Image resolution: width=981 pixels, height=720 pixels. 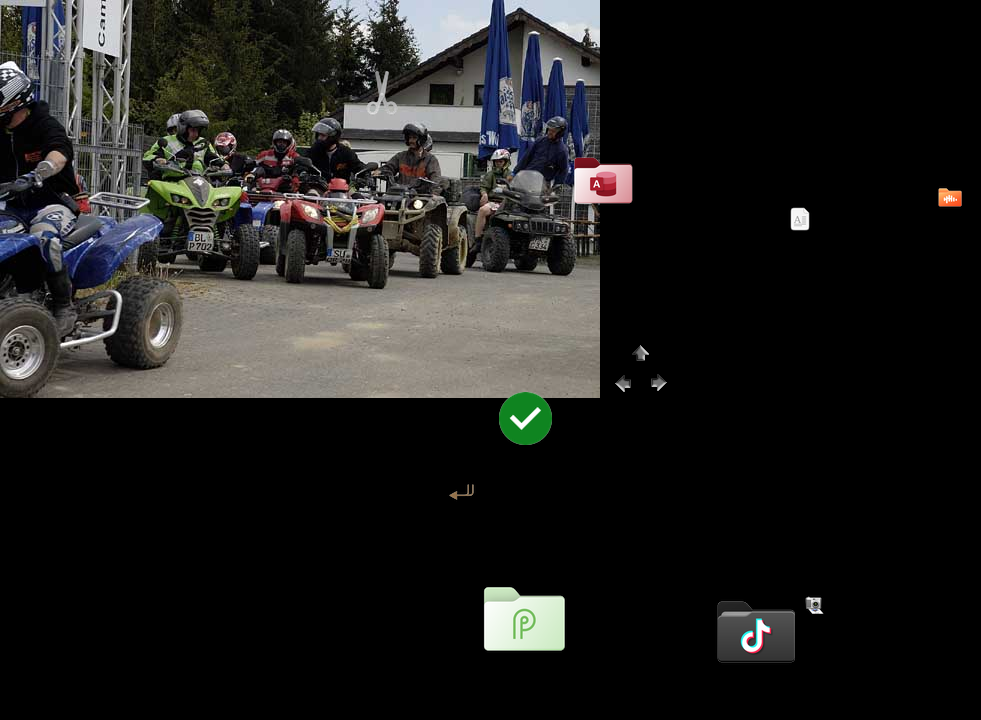 I want to click on open folder containing TikTok downloads, so click(x=756, y=634).